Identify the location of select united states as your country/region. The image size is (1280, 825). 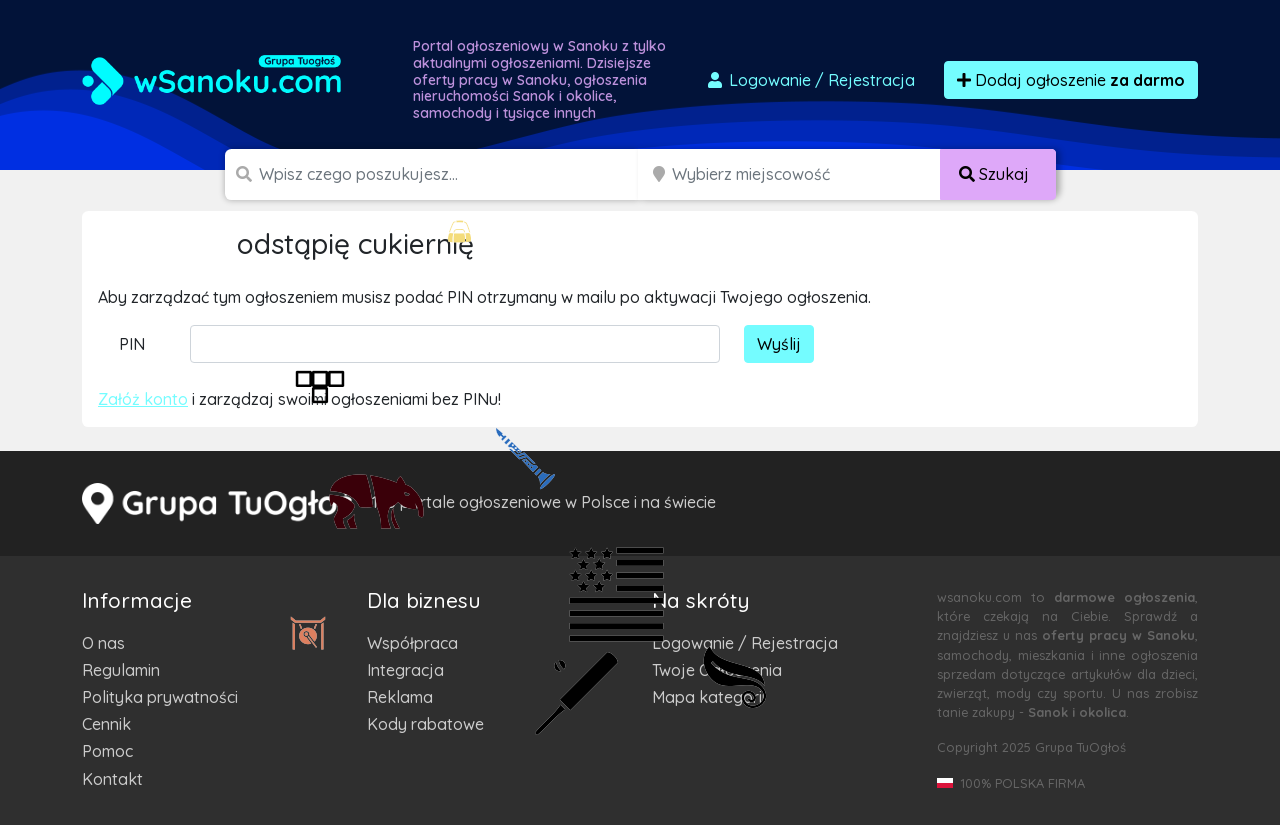
(616, 594).